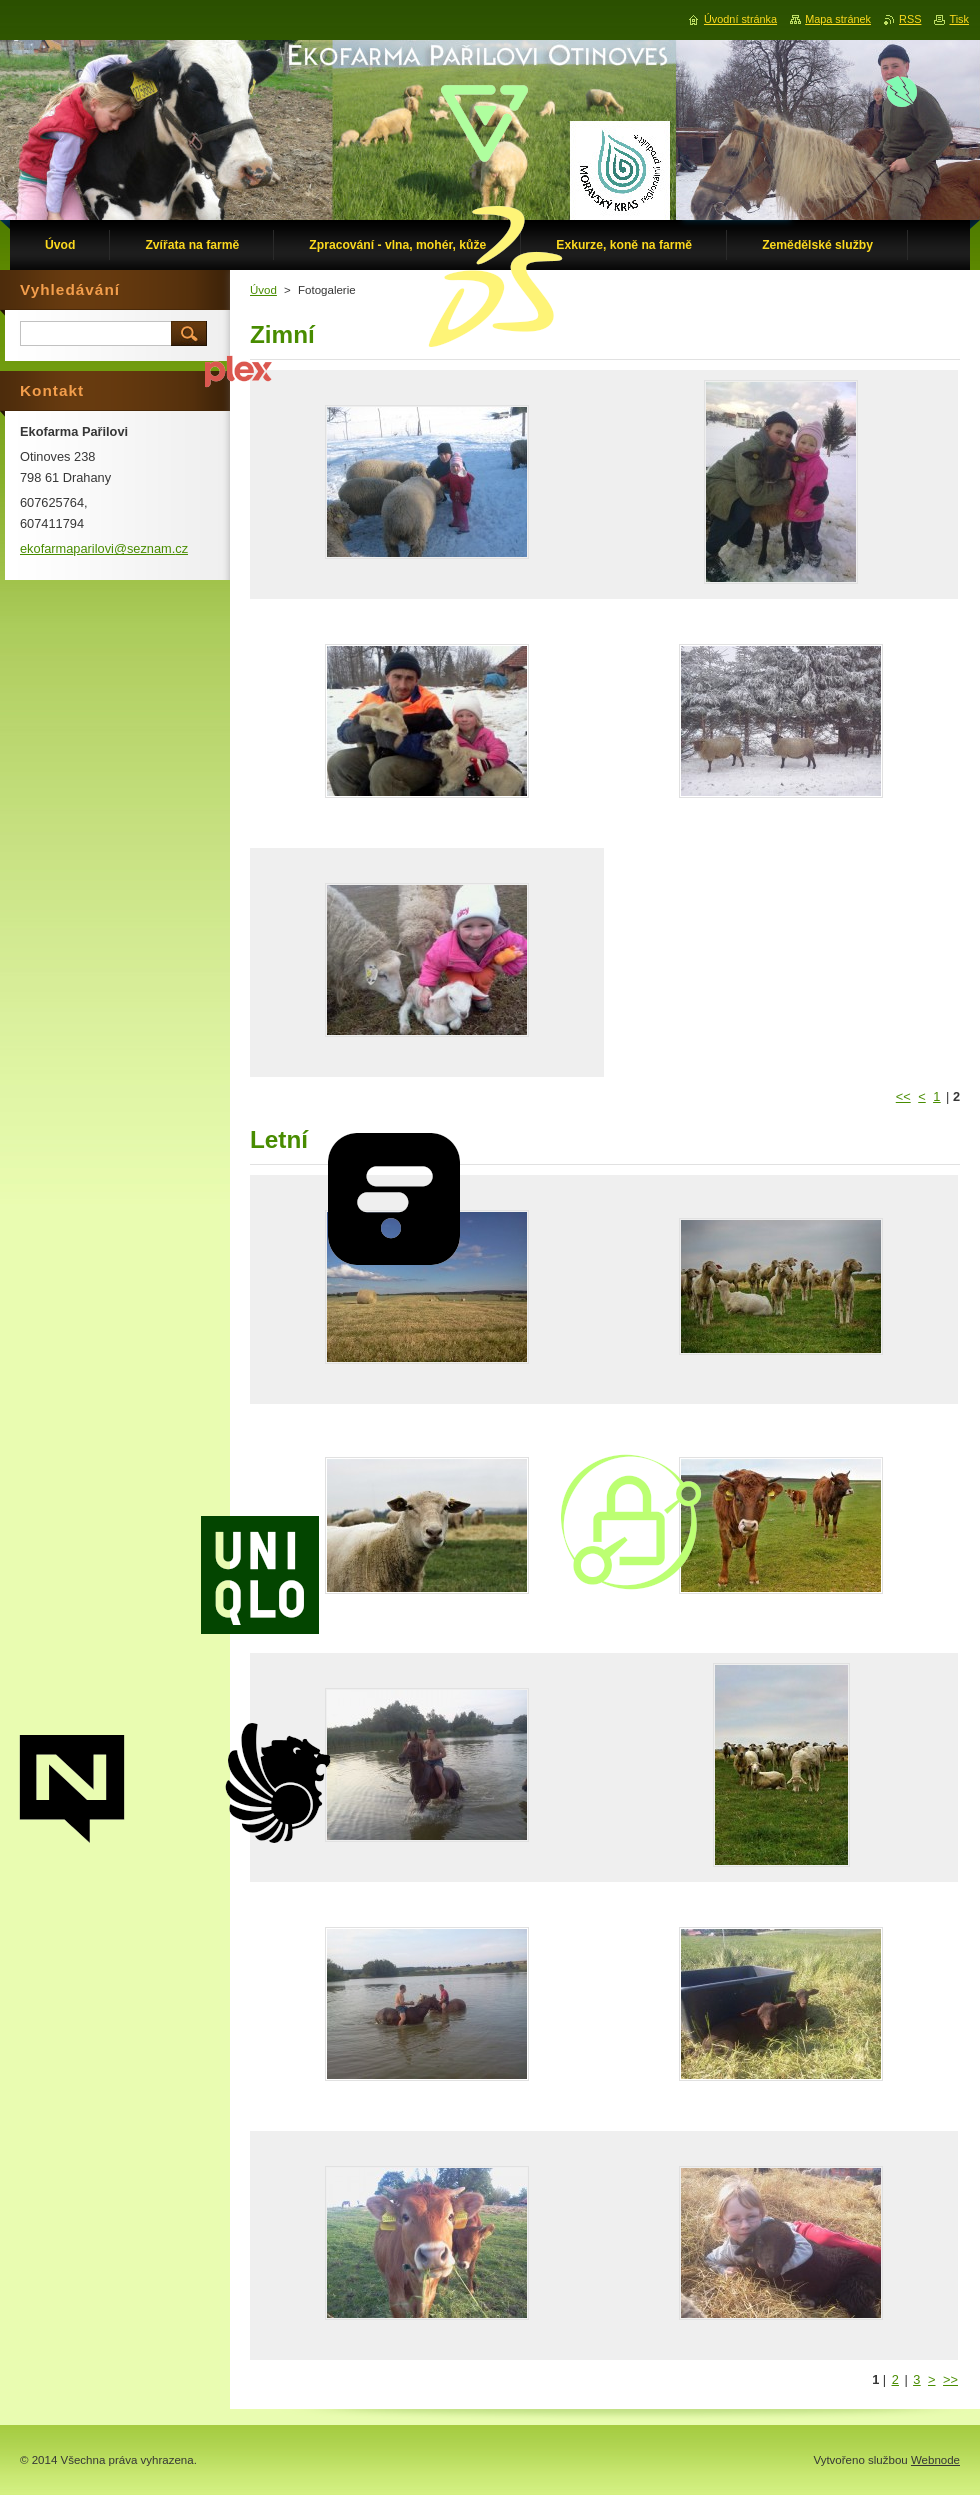 This screenshot has width=980, height=2495. Describe the element at coordinates (901, 91) in the screenshot. I see `Zap app logo` at that location.